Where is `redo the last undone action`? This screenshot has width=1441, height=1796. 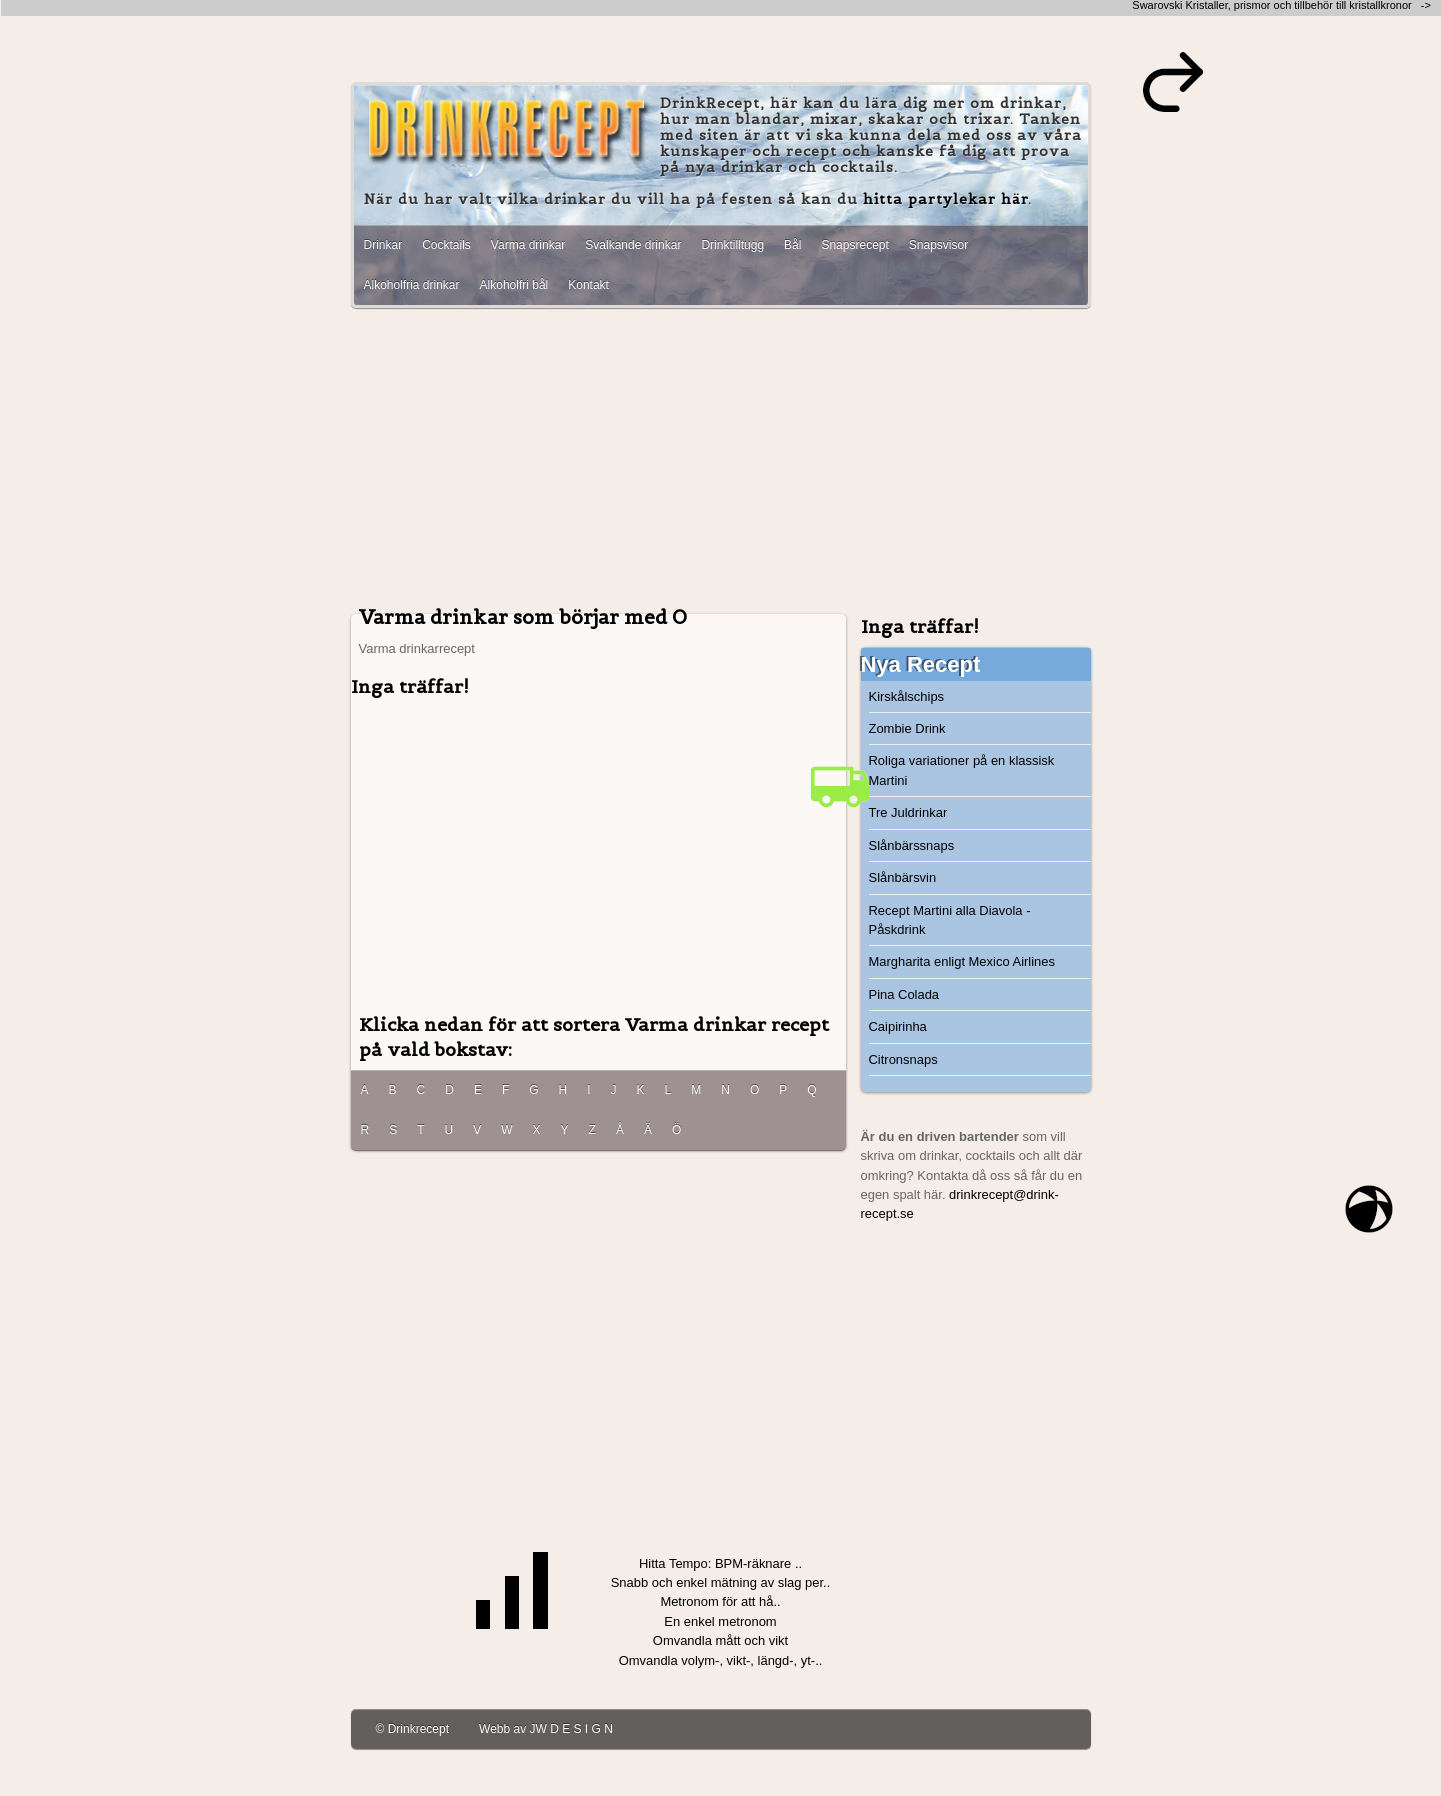 redo the last undone action is located at coordinates (1173, 82).